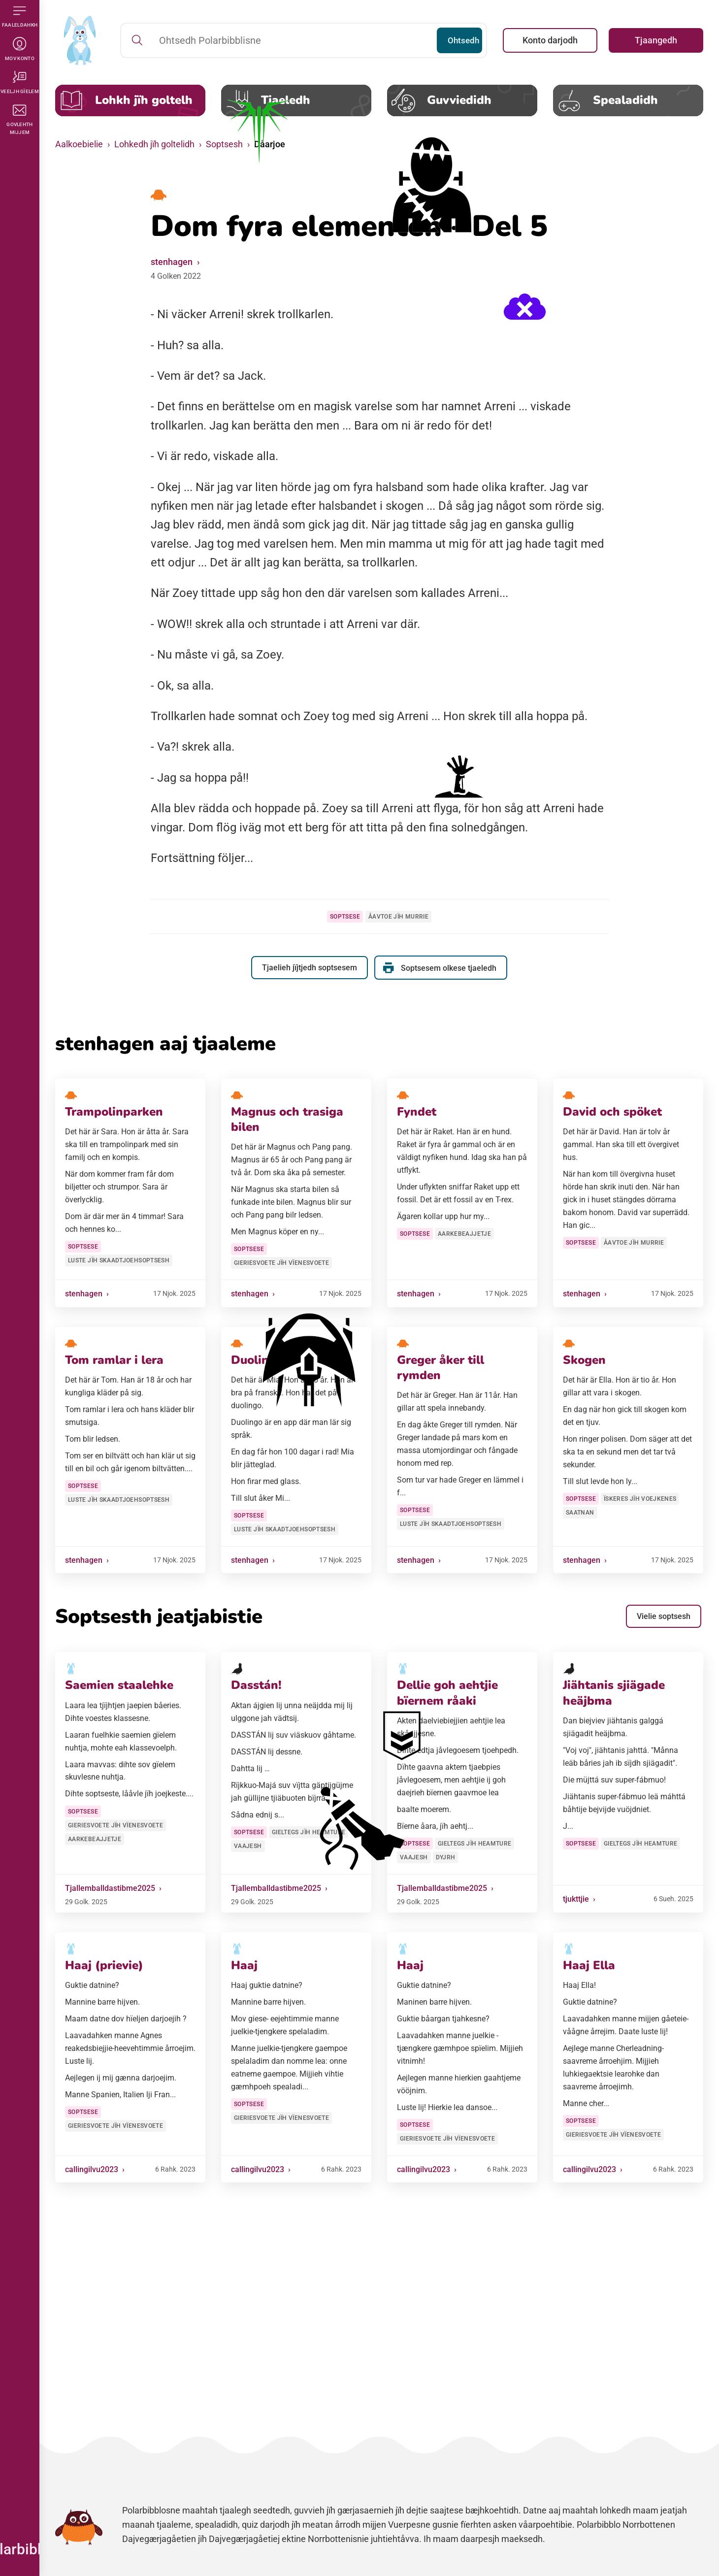 The image size is (719, 2576). What do you see at coordinates (459, 773) in the screenshot?
I see `activate necromancer ability` at bounding box center [459, 773].